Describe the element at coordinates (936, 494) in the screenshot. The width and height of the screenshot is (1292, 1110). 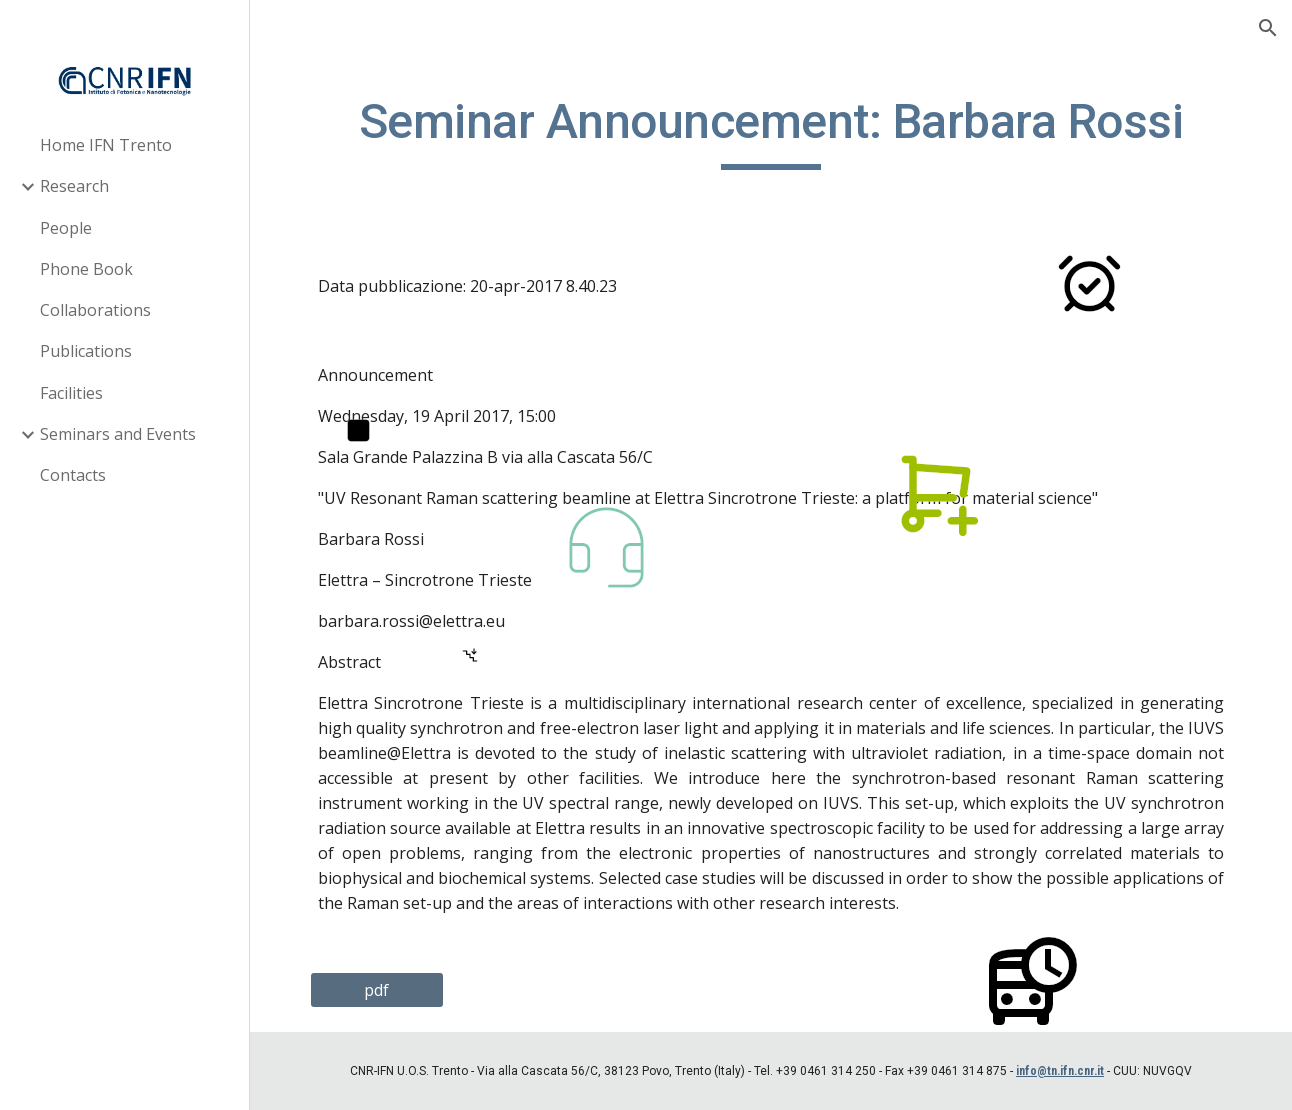
I see `add item to shopping cart` at that location.